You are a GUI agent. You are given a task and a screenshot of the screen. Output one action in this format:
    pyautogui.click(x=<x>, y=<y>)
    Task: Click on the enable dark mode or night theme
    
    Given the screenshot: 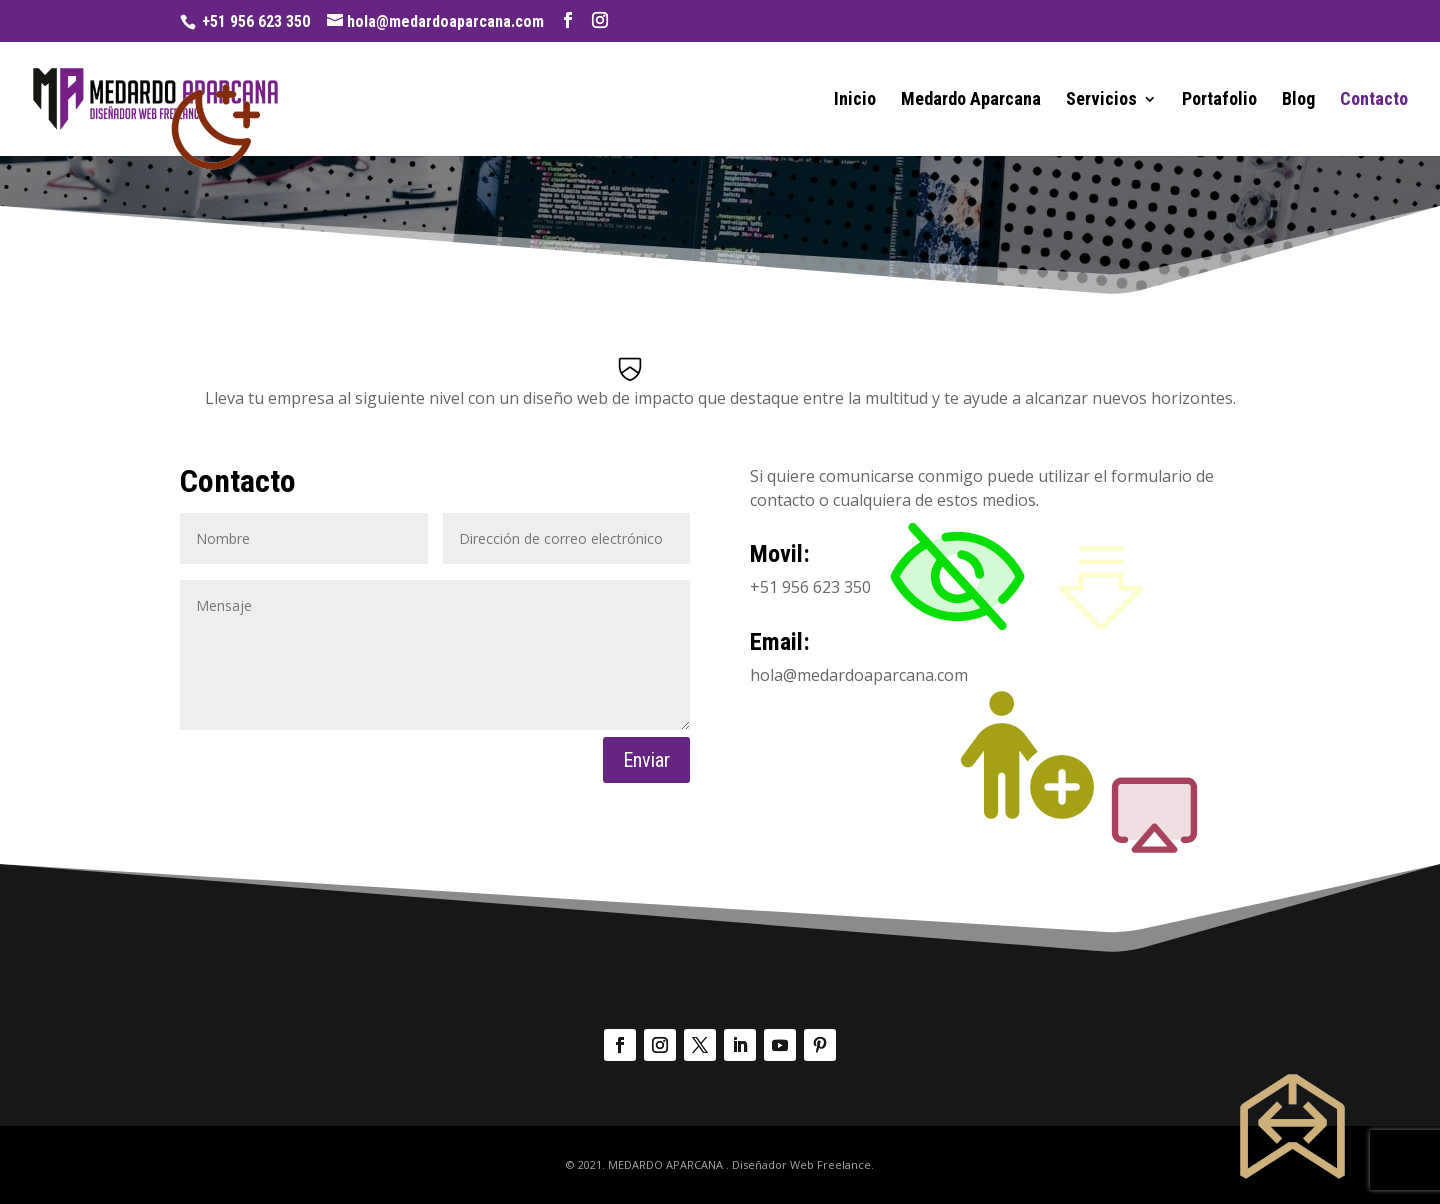 What is the action you would take?
    pyautogui.click(x=212, y=128)
    